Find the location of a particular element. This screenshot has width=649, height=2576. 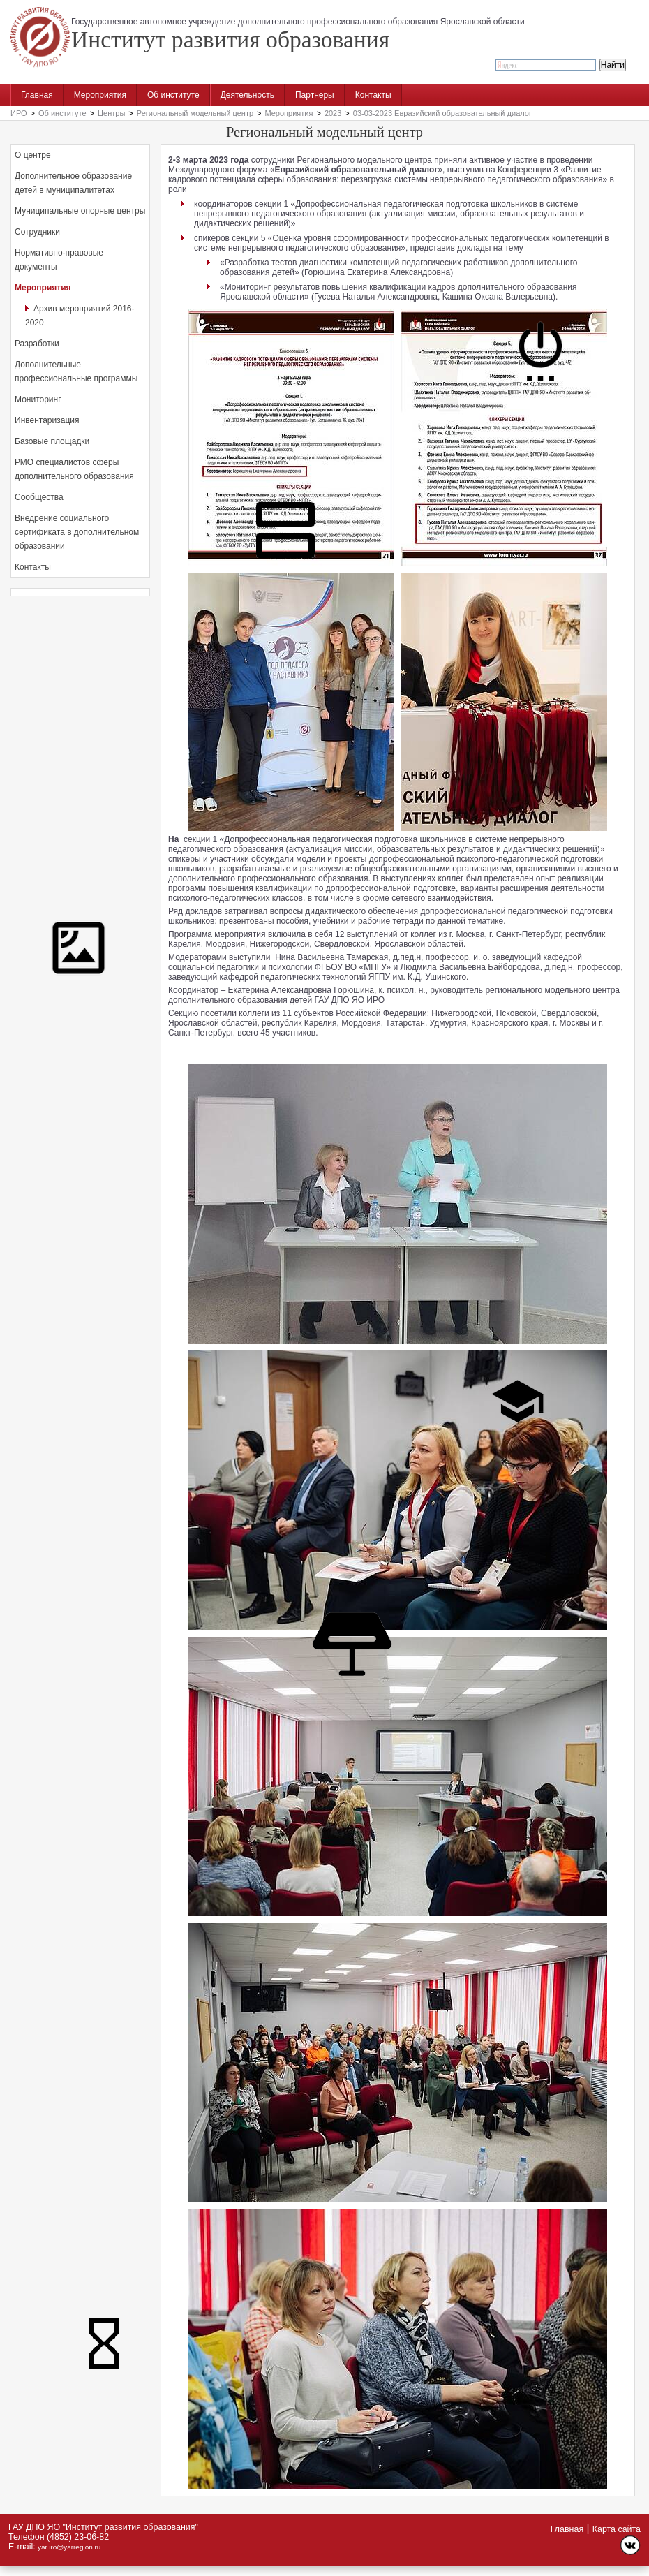

switch to satellite map view is located at coordinates (78, 948).